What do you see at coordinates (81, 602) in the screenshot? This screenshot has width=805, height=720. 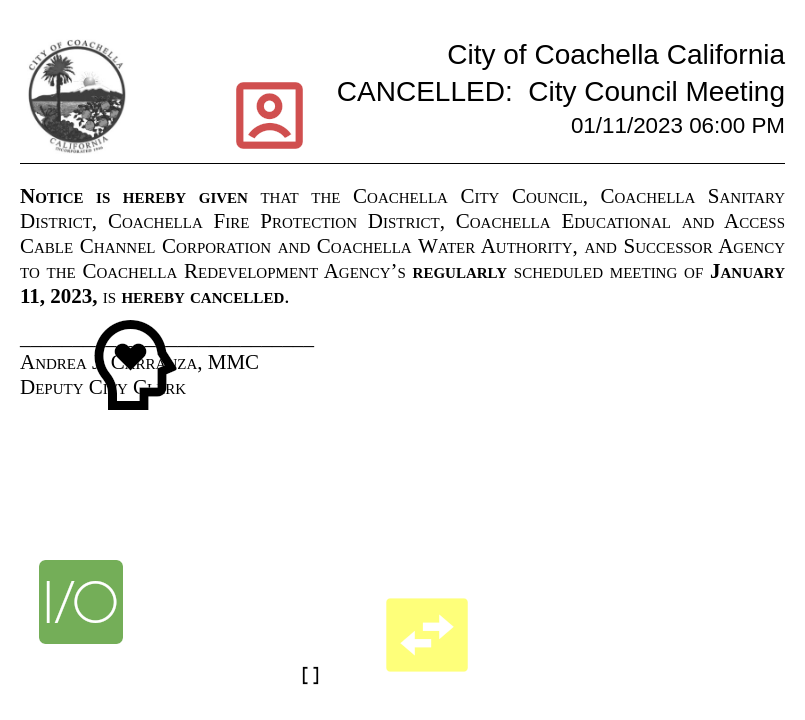 I see `webdriverio automation framework logo` at bounding box center [81, 602].